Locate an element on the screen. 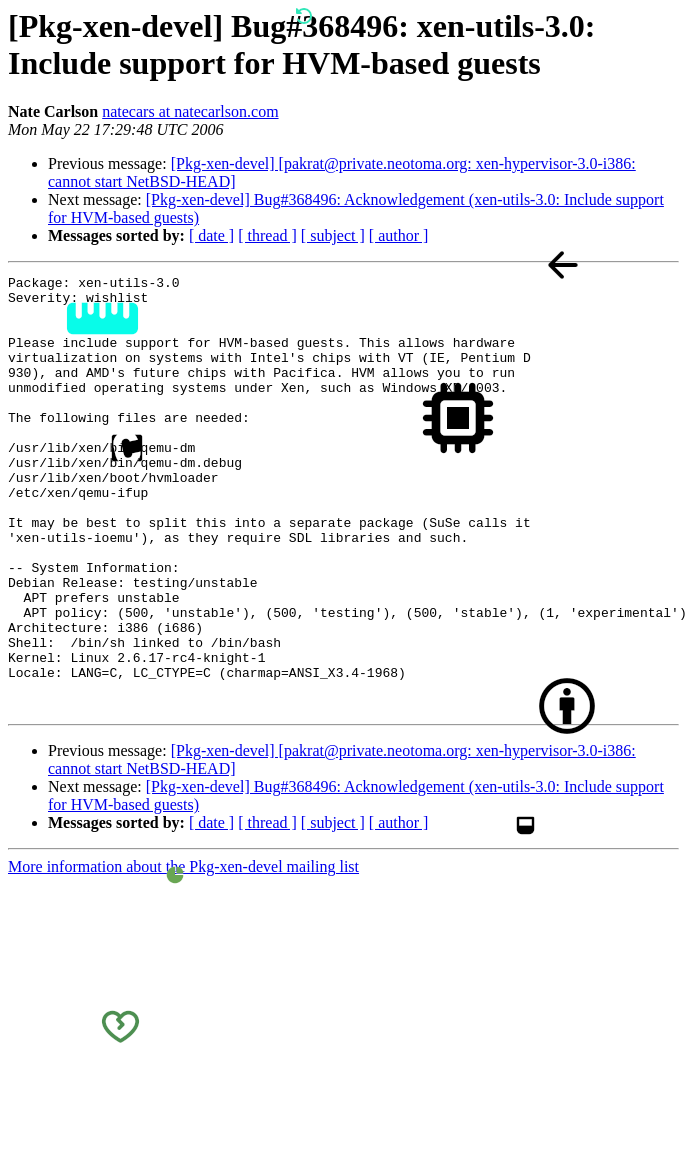  contao CMS logo is located at coordinates (127, 448).